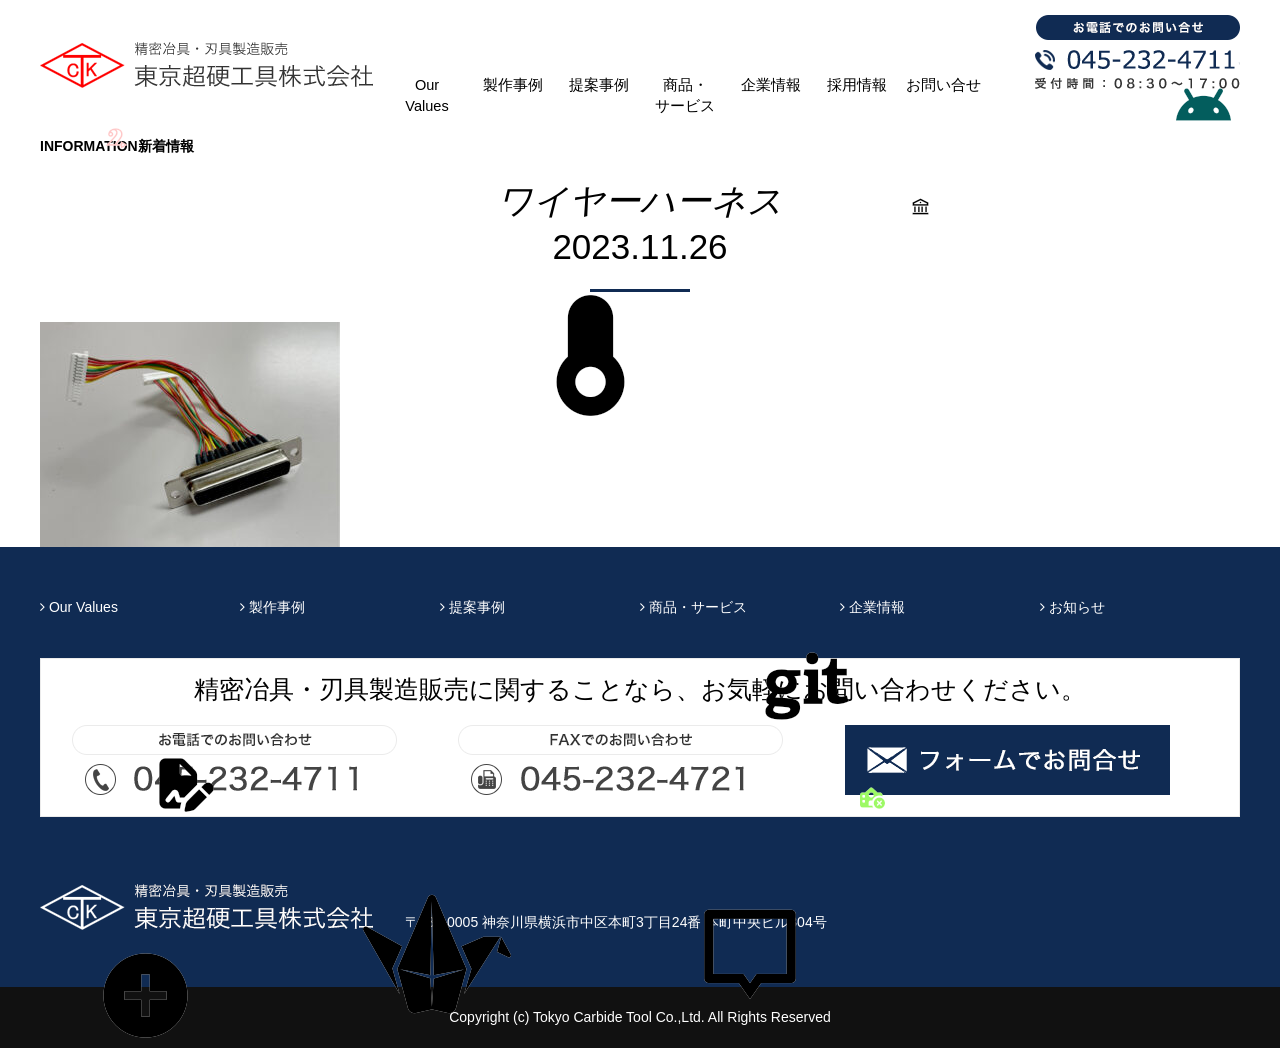 The height and width of the screenshot is (1048, 1280). I want to click on android operating system logo, so click(1203, 104).